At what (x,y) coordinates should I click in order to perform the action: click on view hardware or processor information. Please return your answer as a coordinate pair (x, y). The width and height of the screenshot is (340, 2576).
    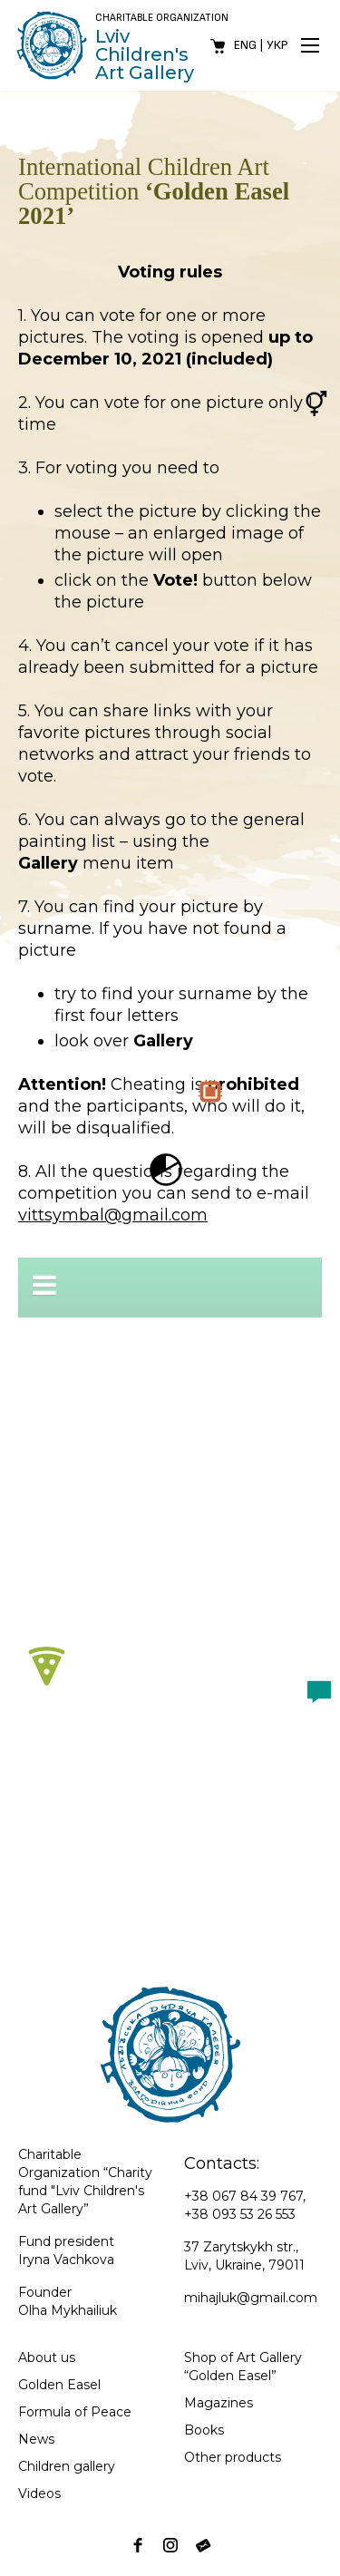
    Looking at the image, I should click on (210, 1092).